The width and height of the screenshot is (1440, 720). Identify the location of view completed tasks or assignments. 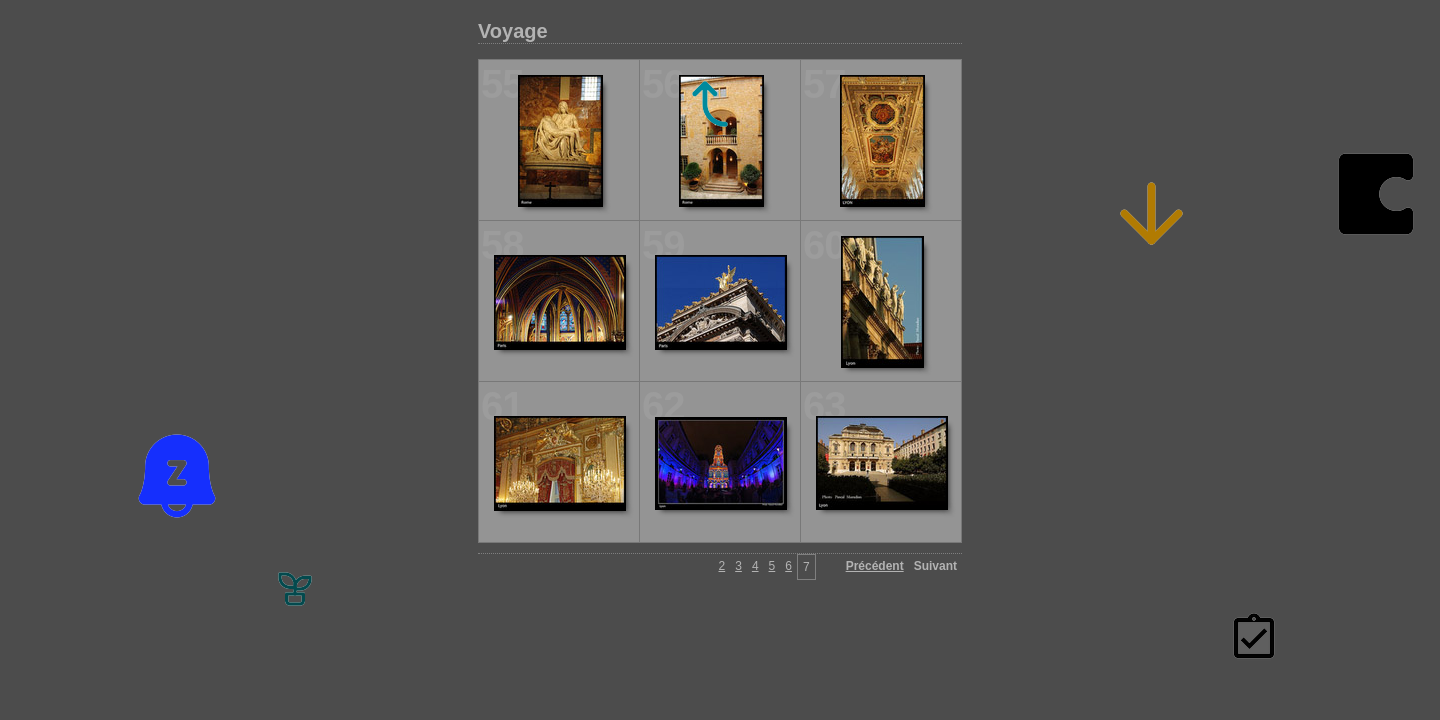
(1254, 638).